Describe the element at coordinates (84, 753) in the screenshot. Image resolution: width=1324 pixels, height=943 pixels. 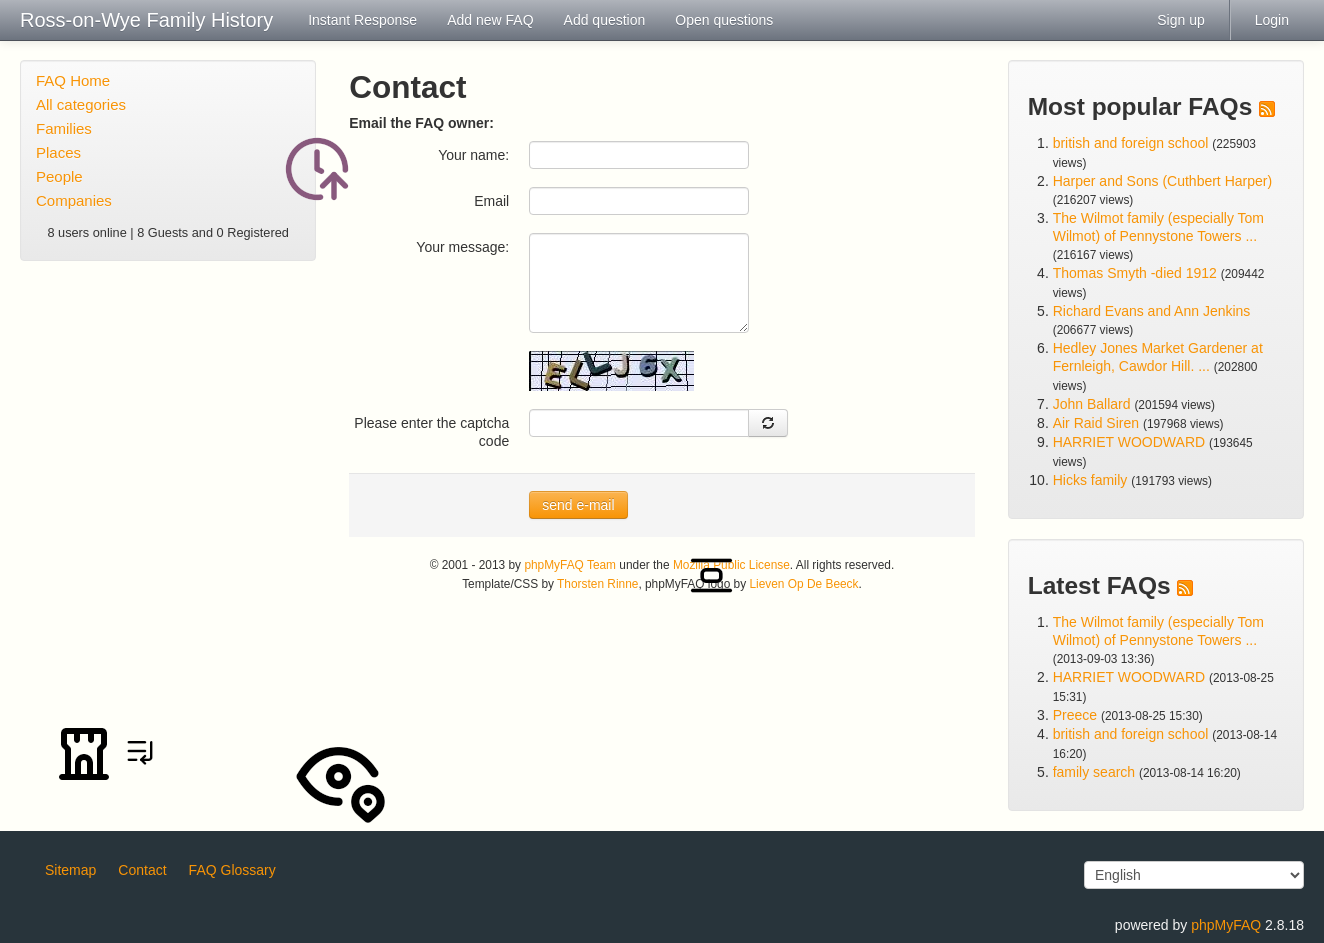
I see `access castle or fortress-themed game content` at that location.